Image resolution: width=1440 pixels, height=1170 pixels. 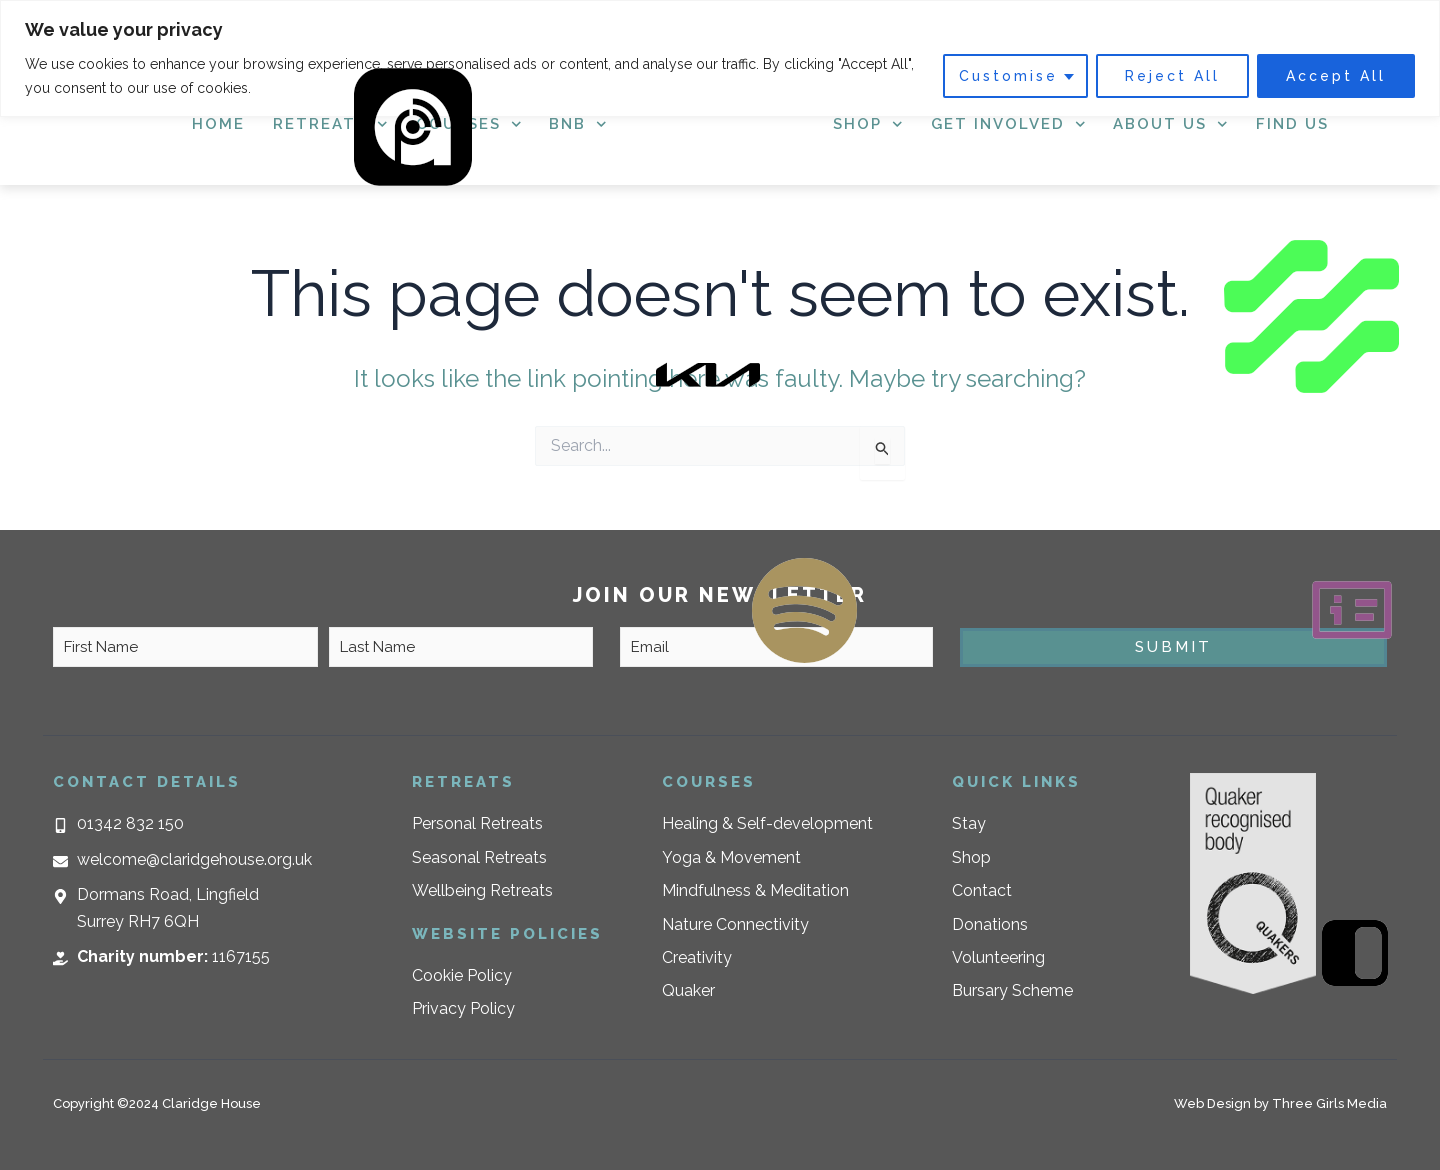 What do you see at coordinates (413, 127) in the screenshot?
I see `open Podcast Addict app` at bounding box center [413, 127].